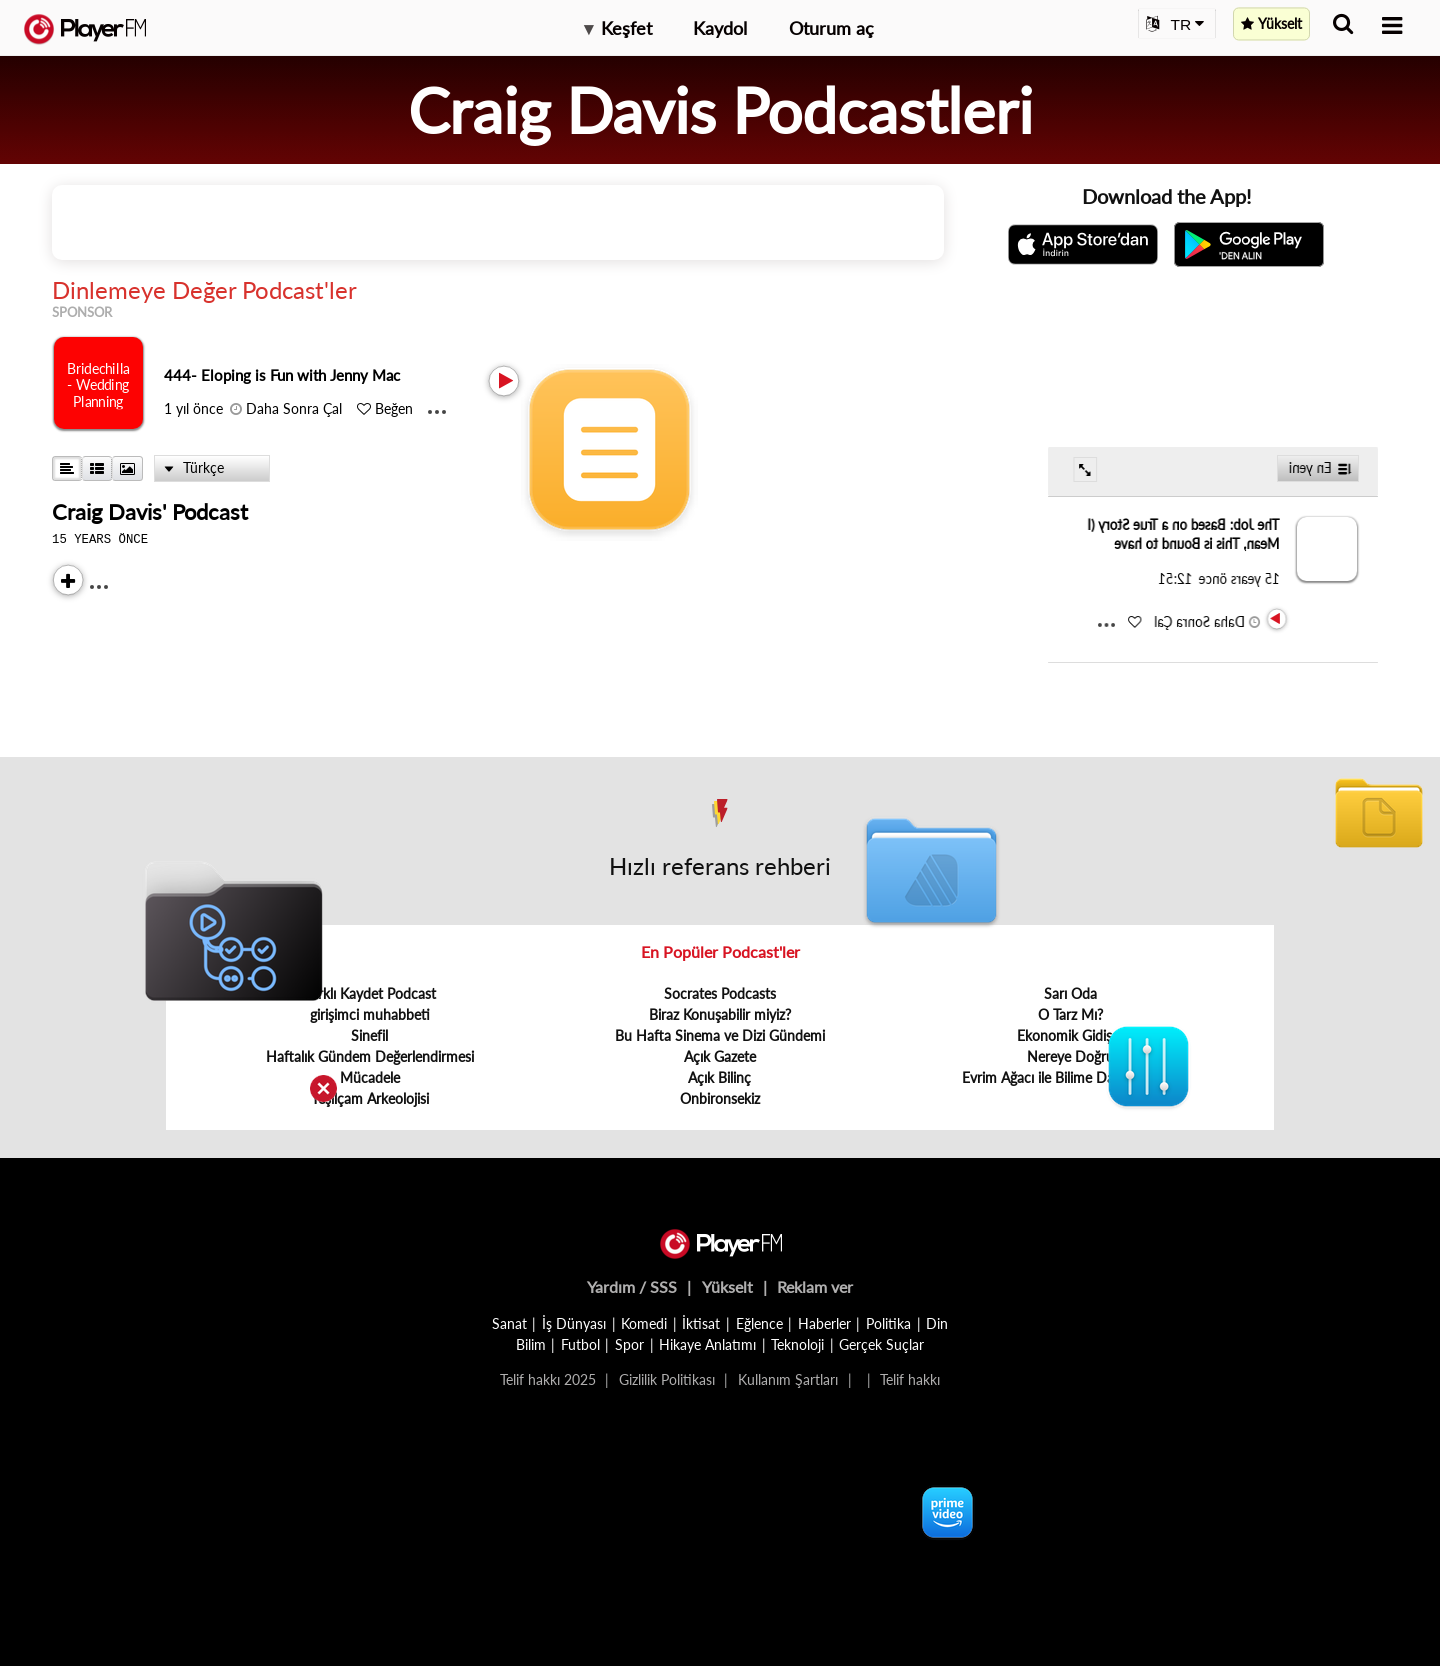 This screenshot has width=1440, height=1666. What do you see at coordinates (609, 452) in the screenshot?
I see `access desklet preferences and settings` at bounding box center [609, 452].